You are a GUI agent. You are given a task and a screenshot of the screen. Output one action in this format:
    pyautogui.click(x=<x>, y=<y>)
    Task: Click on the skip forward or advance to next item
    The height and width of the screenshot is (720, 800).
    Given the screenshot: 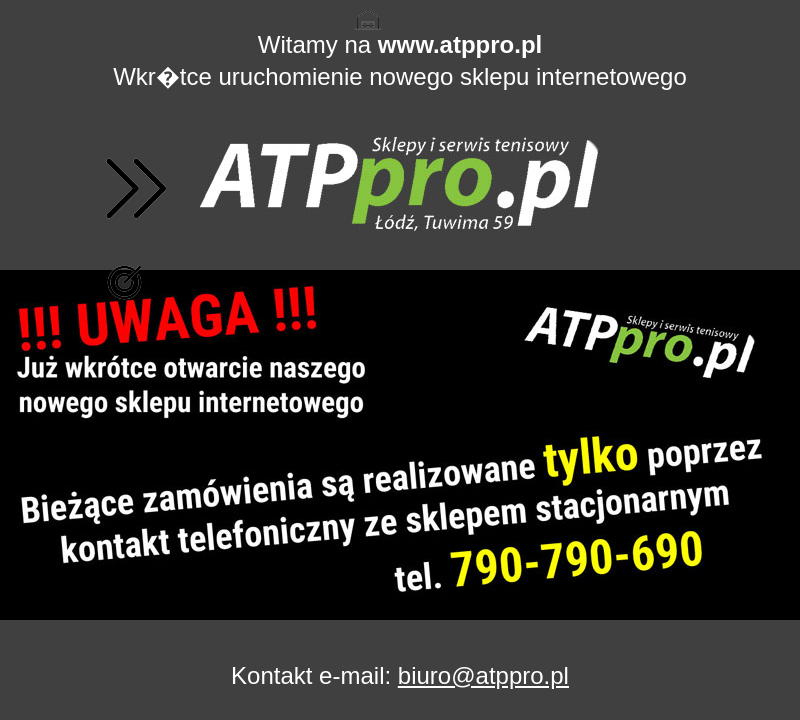 What is the action you would take?
    pyautogui.click(x=133, y=188)
    